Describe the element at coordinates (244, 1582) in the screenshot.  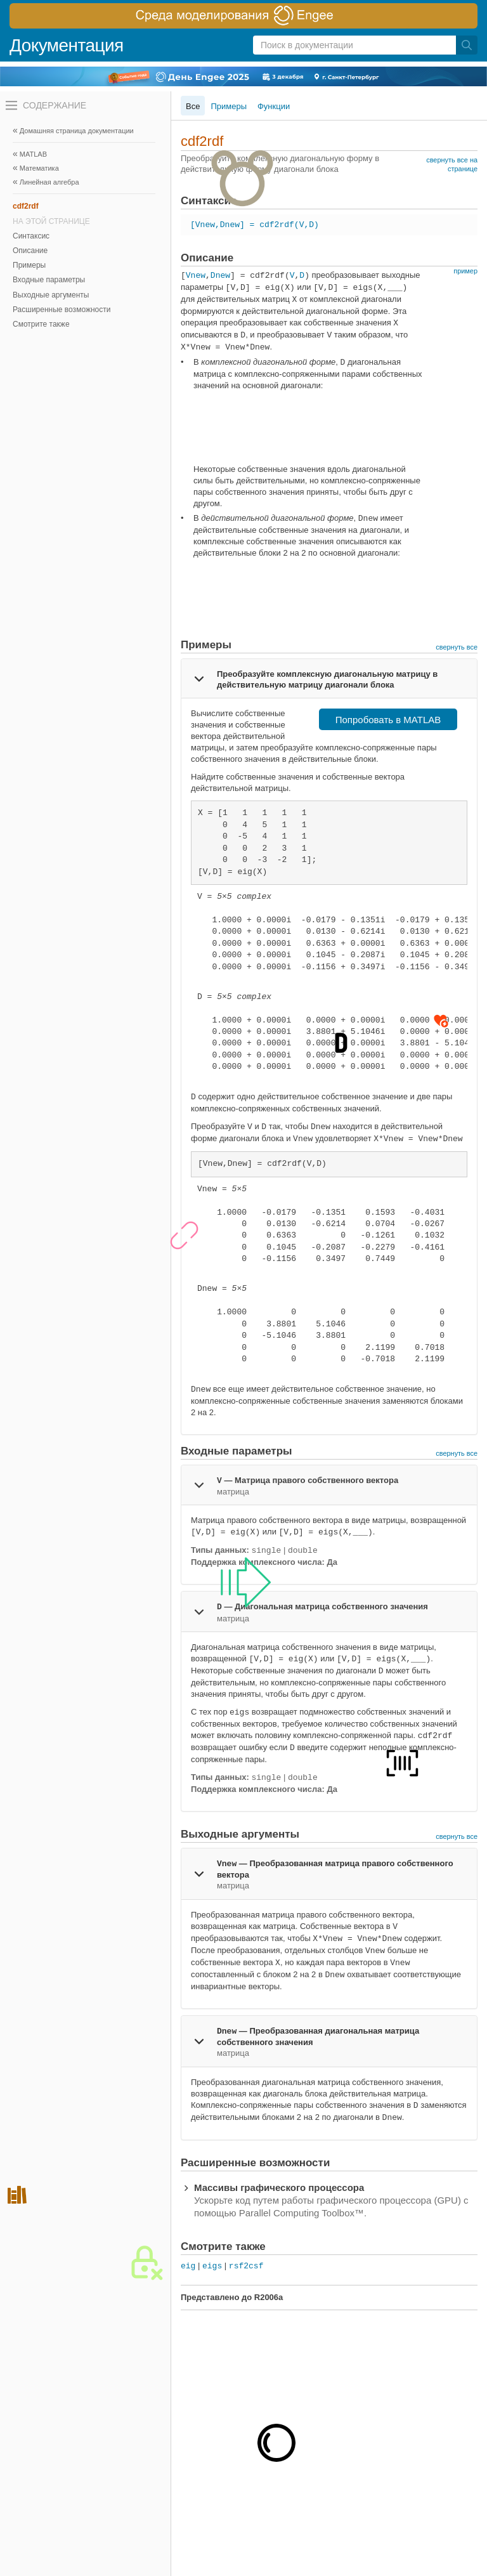
I see `skip forward or advance to the next item` at that location.